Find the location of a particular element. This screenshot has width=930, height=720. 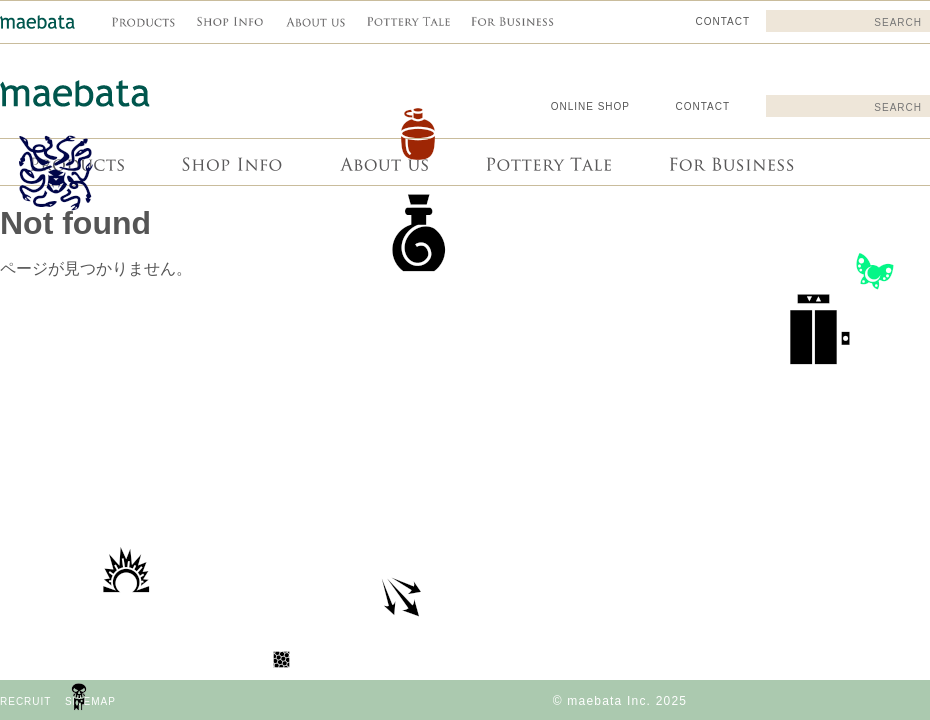

view water or hydration inventory item is located at coordinates (418, 134).